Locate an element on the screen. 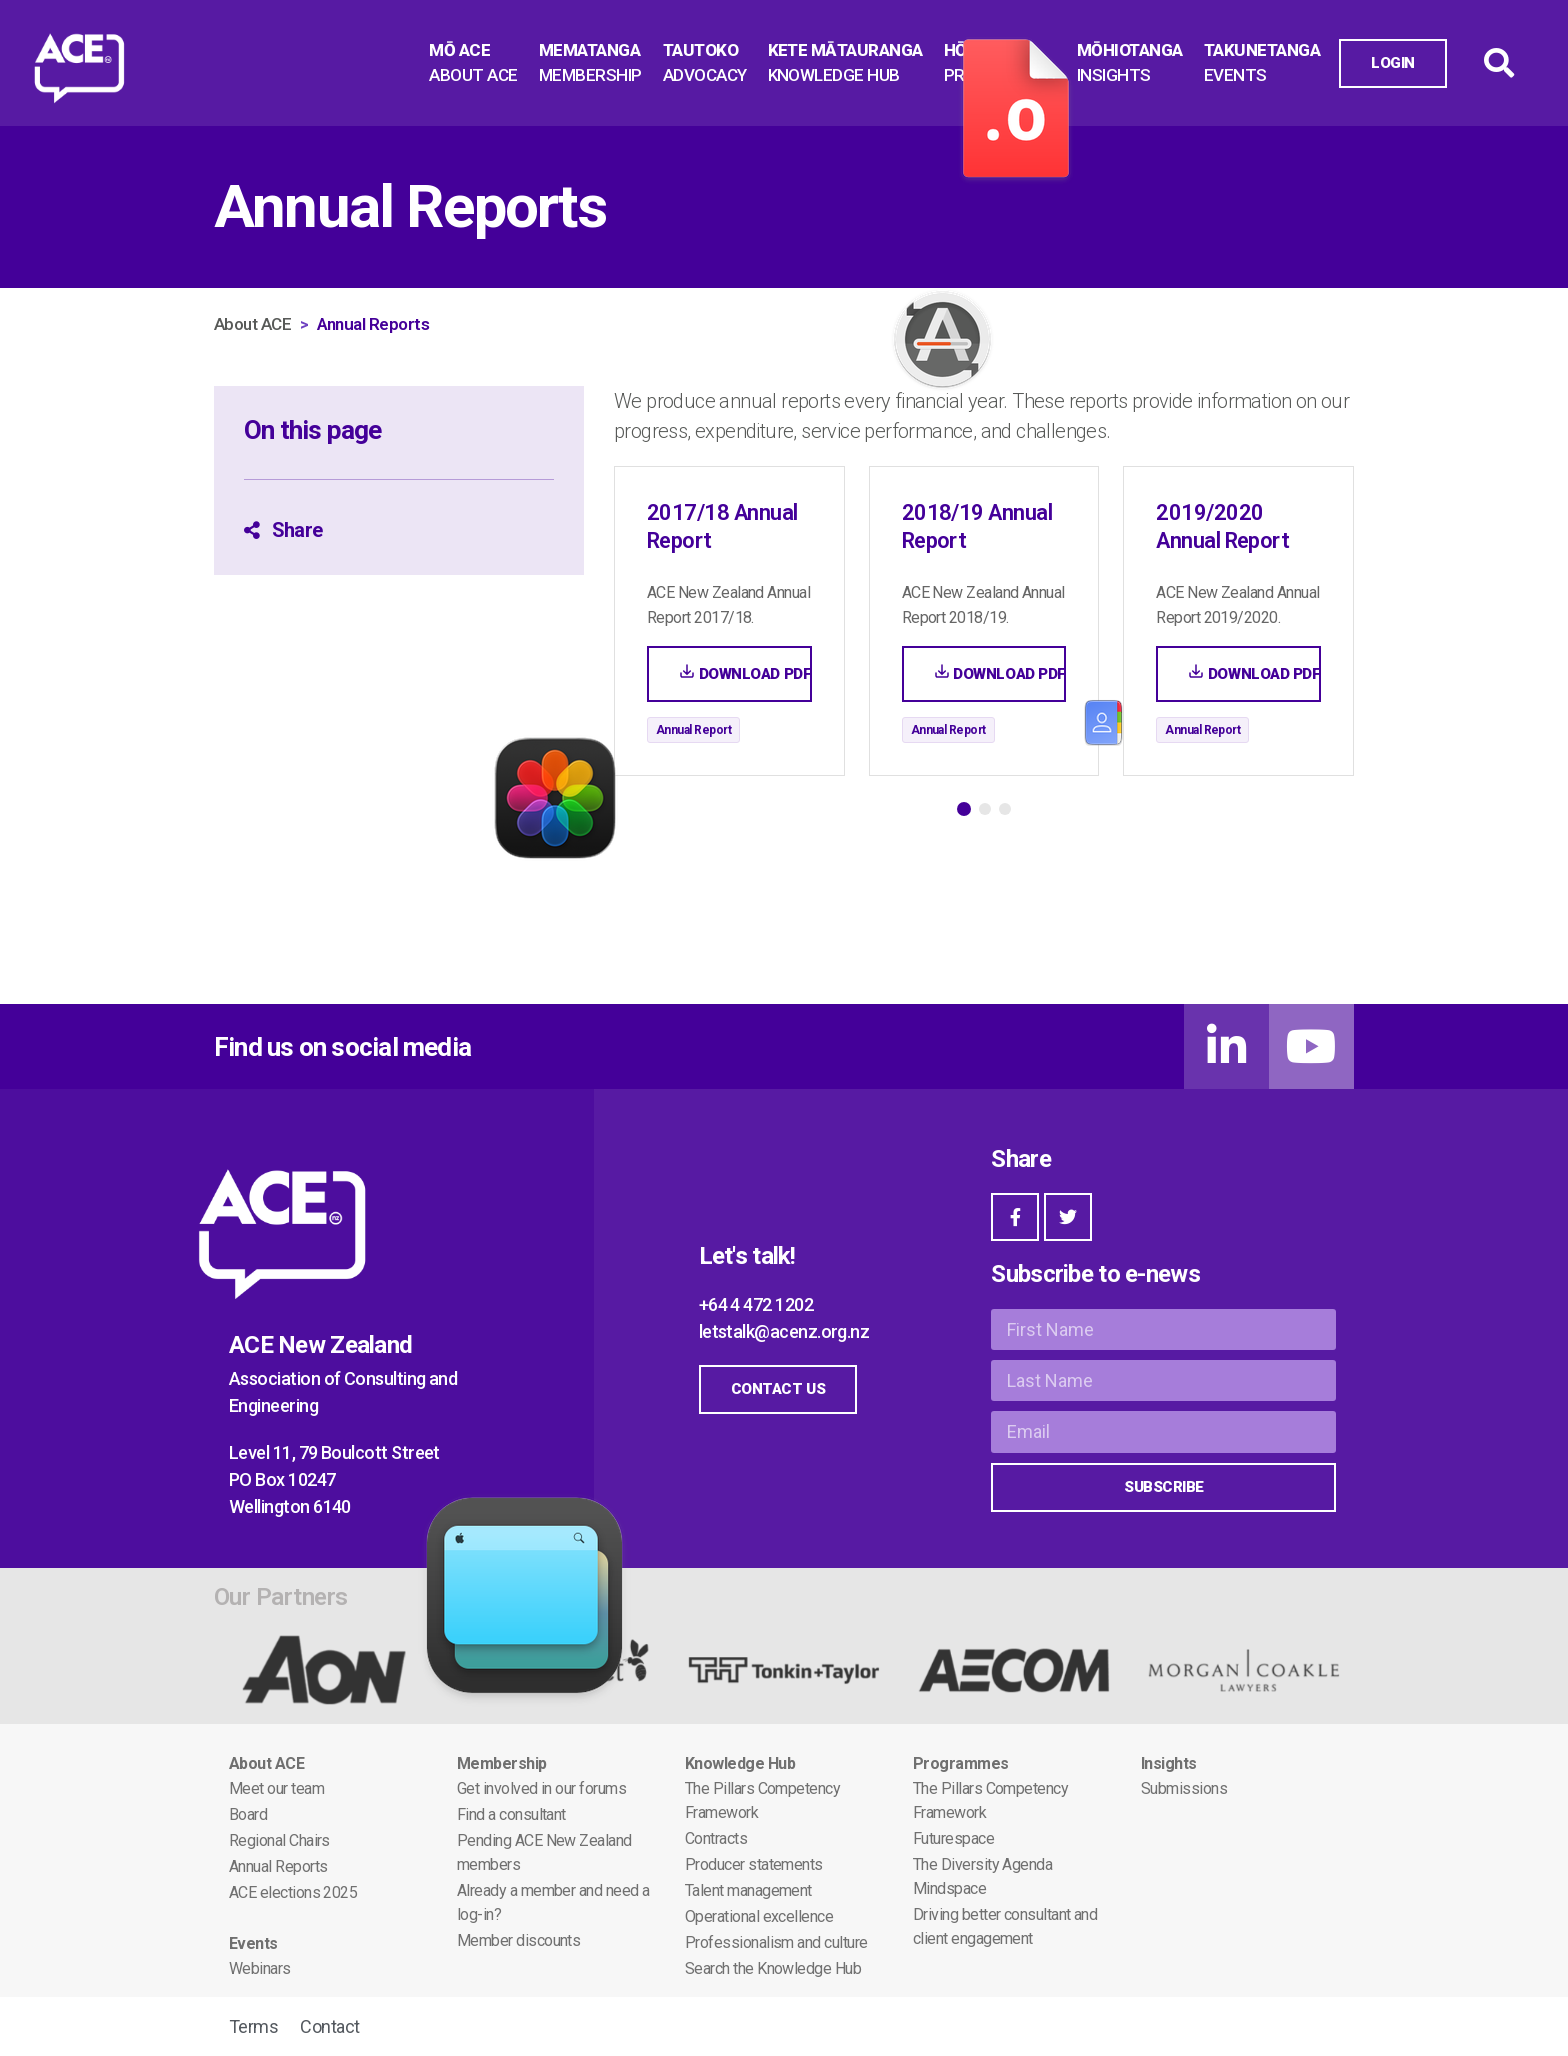  object file type indicator is located at coordinates (1016, 111).